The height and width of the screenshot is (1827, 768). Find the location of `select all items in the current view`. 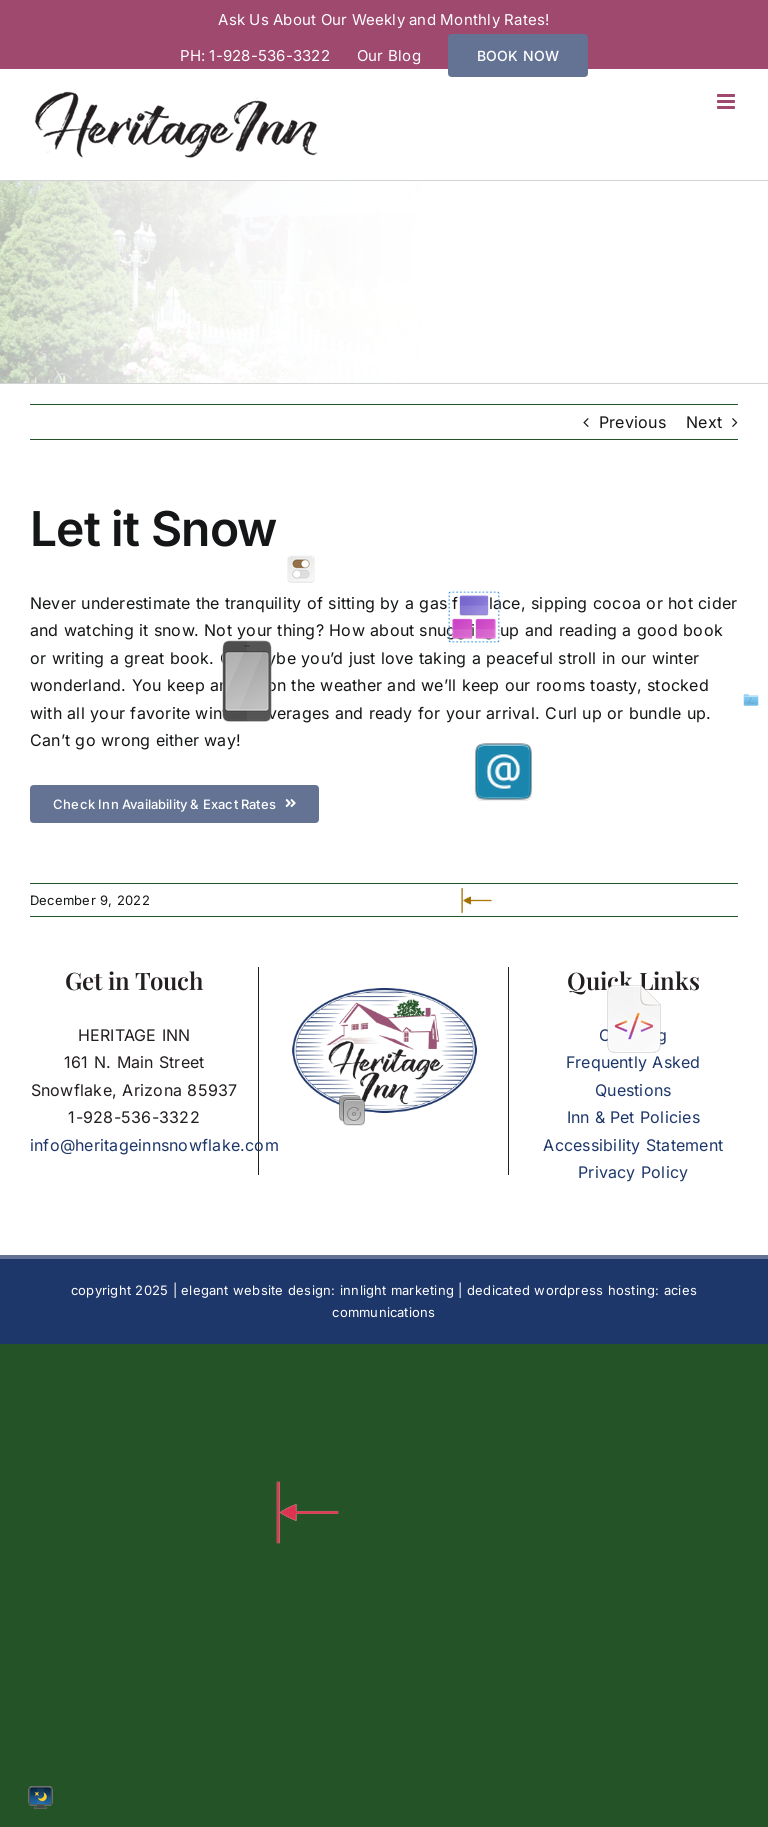

select all items in the current view is located at coordinates (474, 617).